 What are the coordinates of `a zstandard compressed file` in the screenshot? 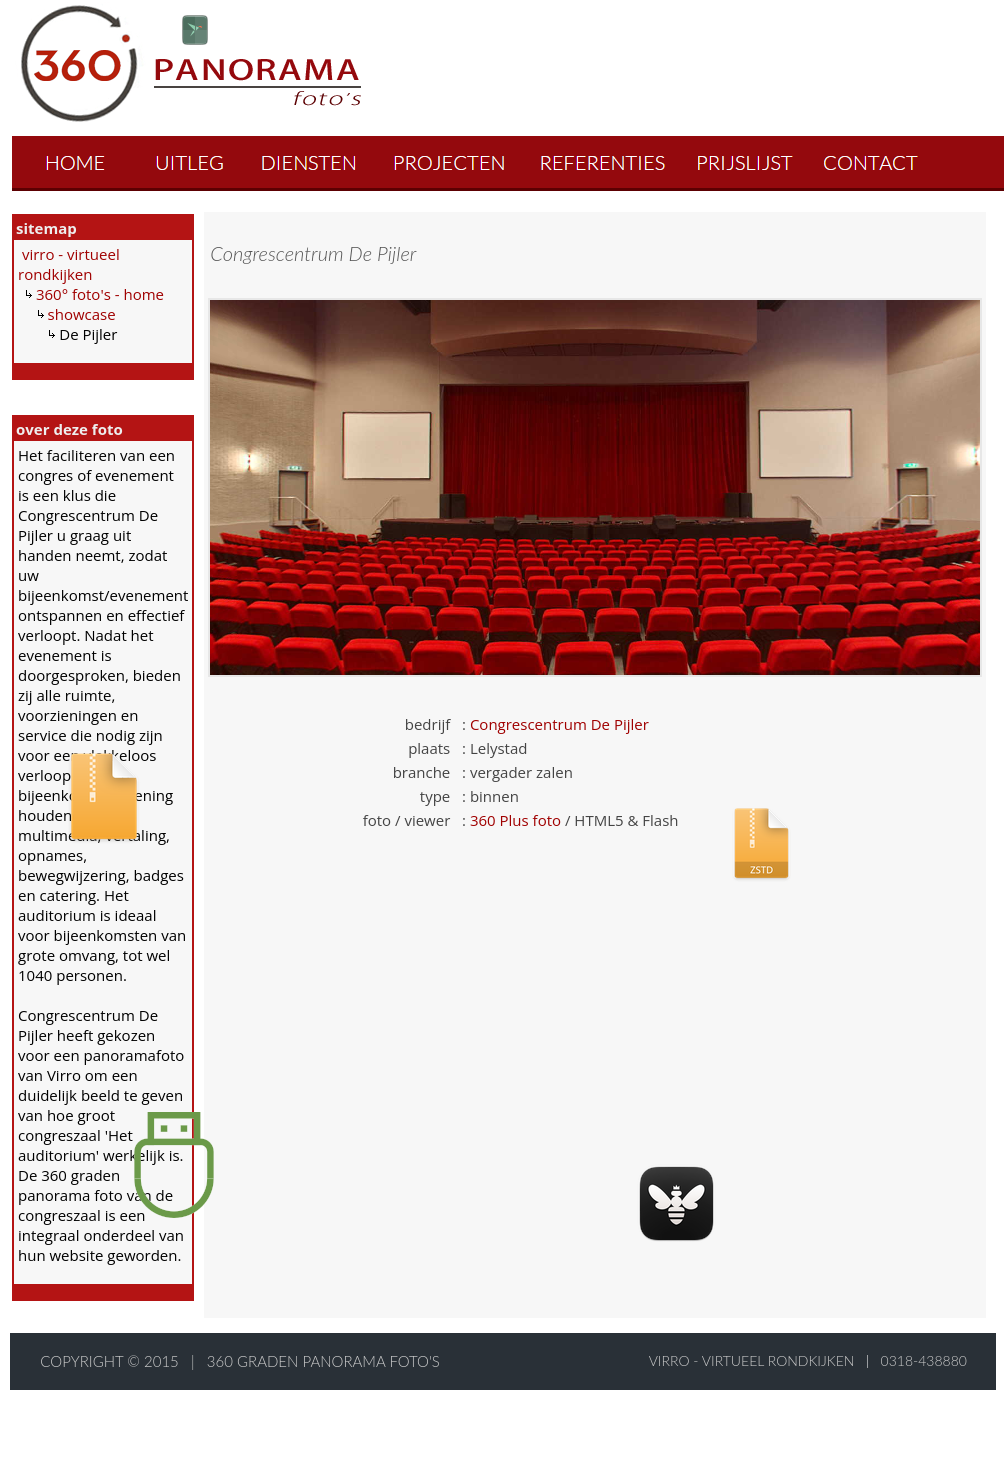 It's located at (761, 844).